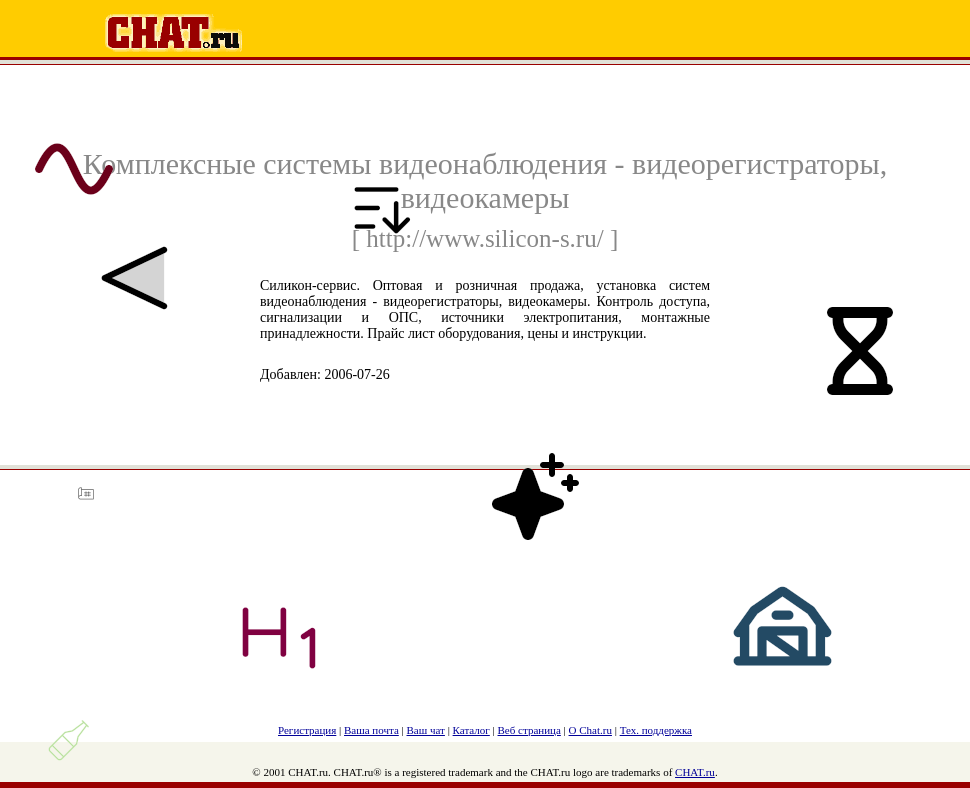 The height and width of the screenshot is (788, 970). I want to click on format text as heading level 1, so click(277, 636).